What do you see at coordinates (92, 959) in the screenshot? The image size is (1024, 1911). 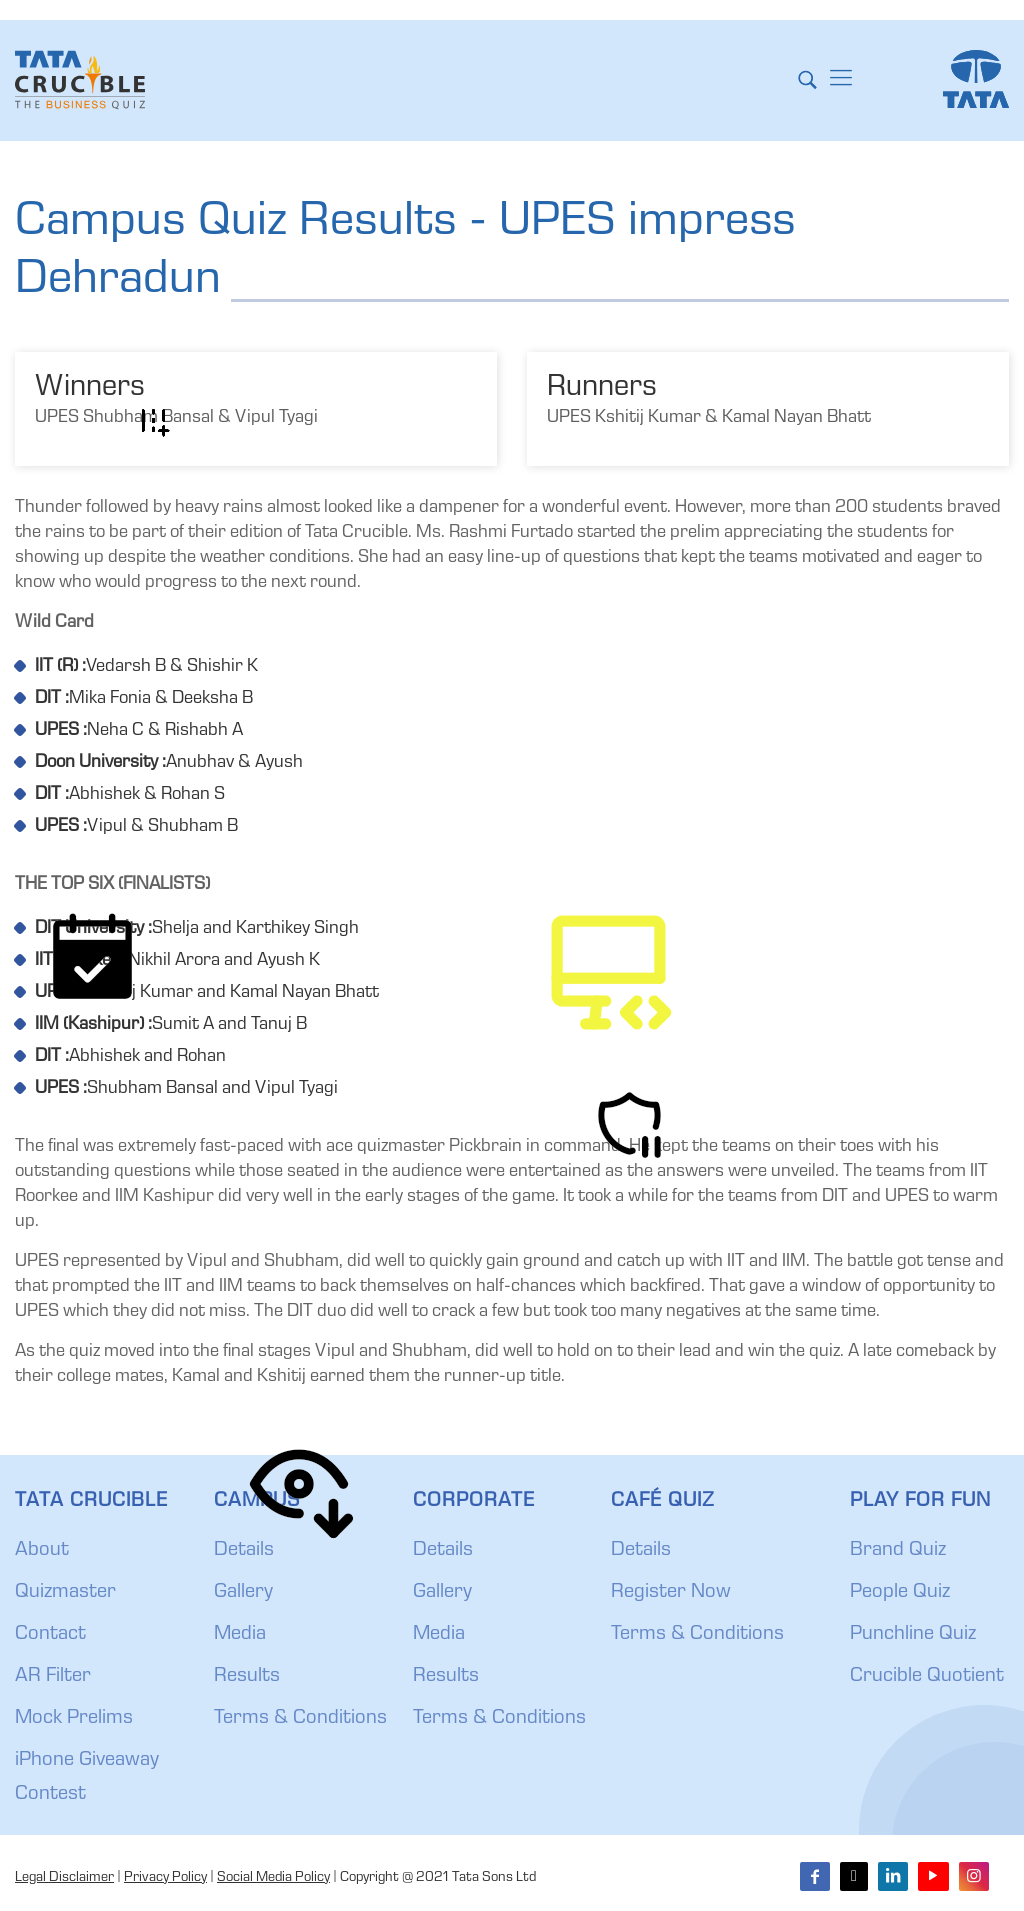 I see `confirm or schedule an event` at bounding box center [92, 959].